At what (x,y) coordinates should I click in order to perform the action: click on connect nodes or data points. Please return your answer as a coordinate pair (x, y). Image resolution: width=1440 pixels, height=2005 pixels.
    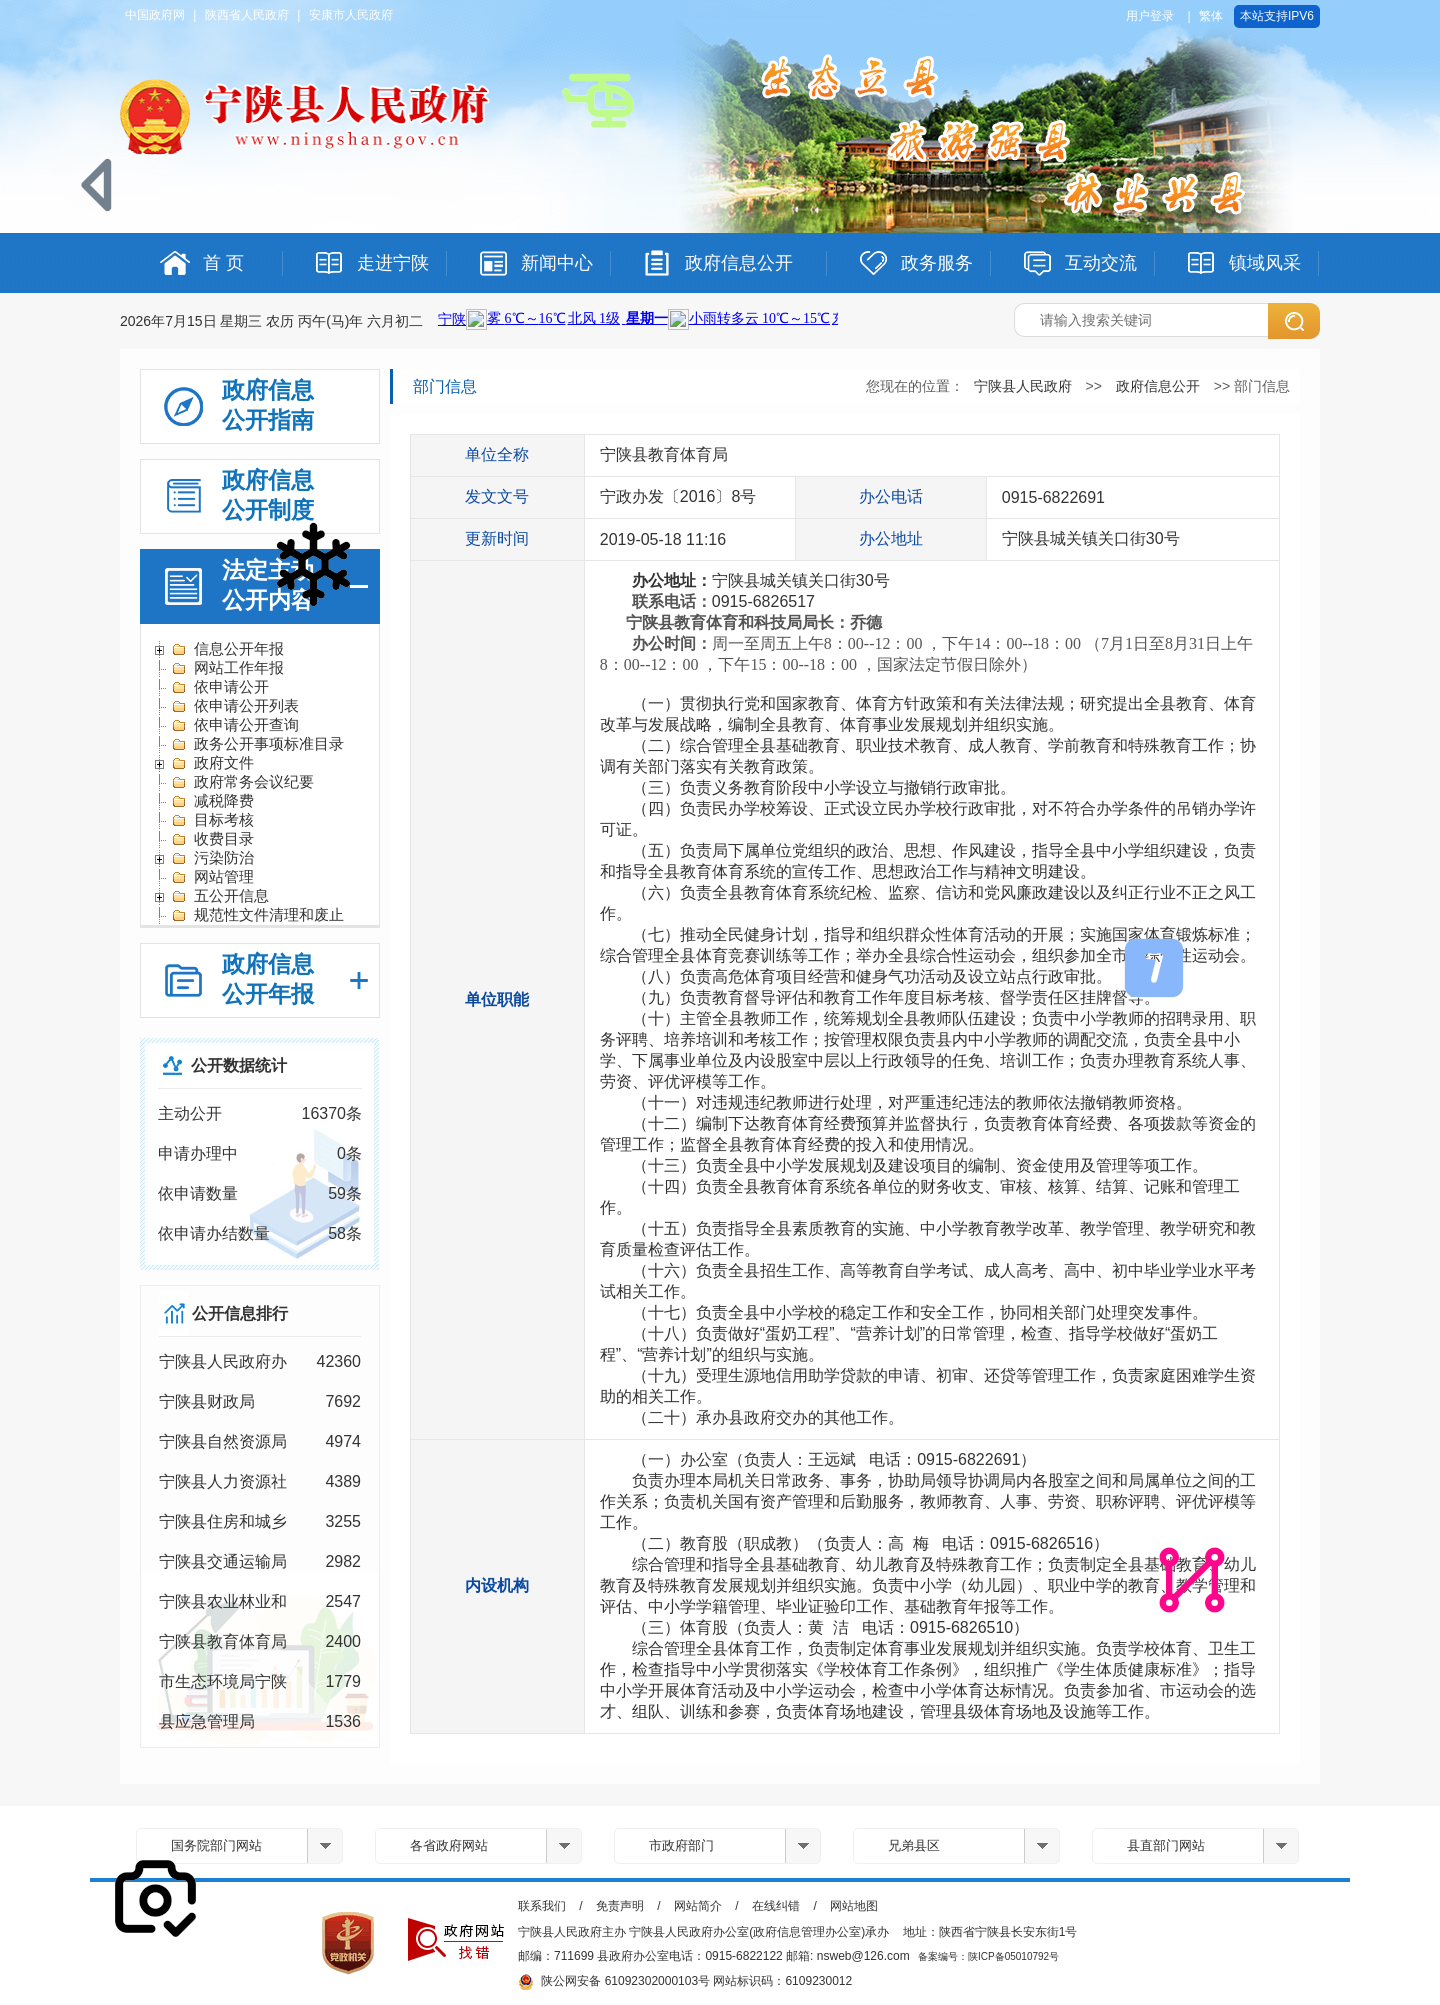
    Looking at the image, I should click on (1192, 1580).